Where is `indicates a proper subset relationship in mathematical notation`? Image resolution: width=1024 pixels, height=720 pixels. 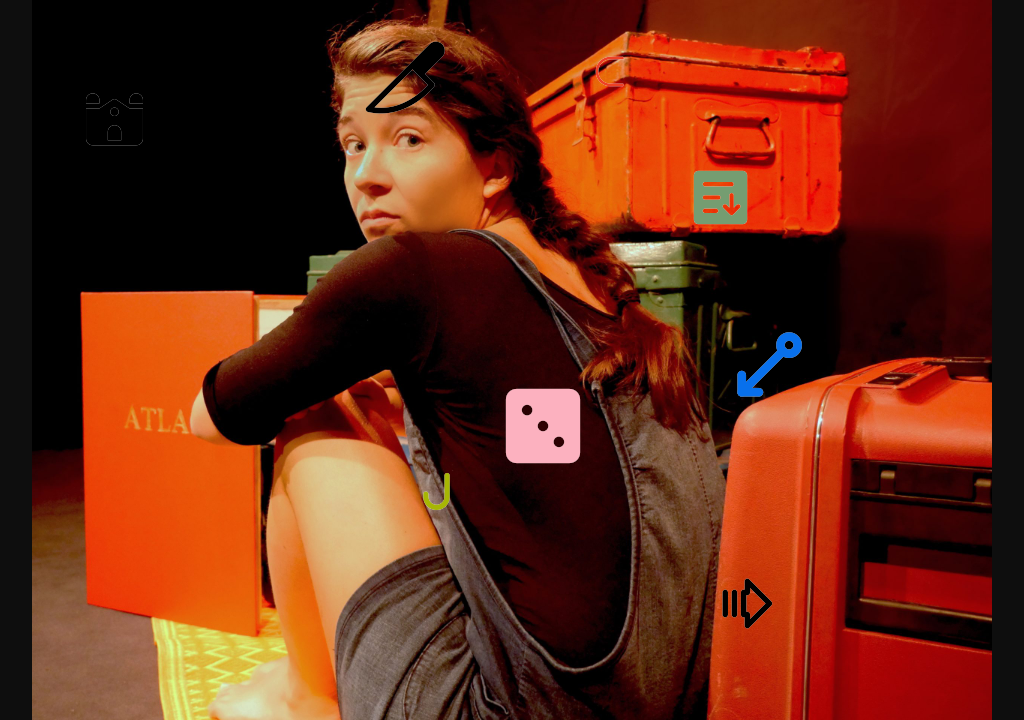
indicates a proper subset relationship in mathematical notation is located at coordinates (610, 71).